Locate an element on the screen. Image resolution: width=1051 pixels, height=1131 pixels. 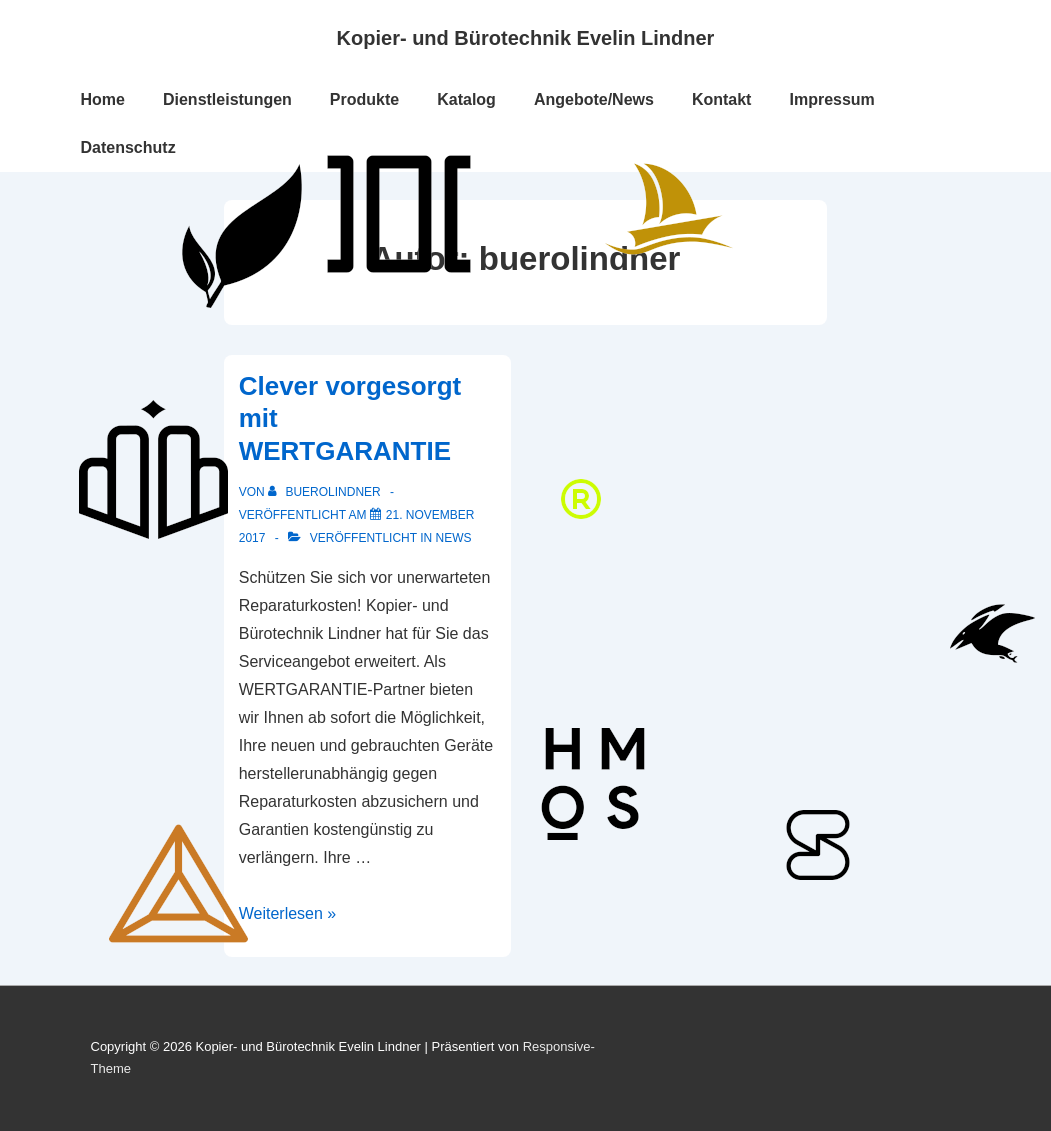
open paperless-ngx document management app is located at coordinates (242, 236).